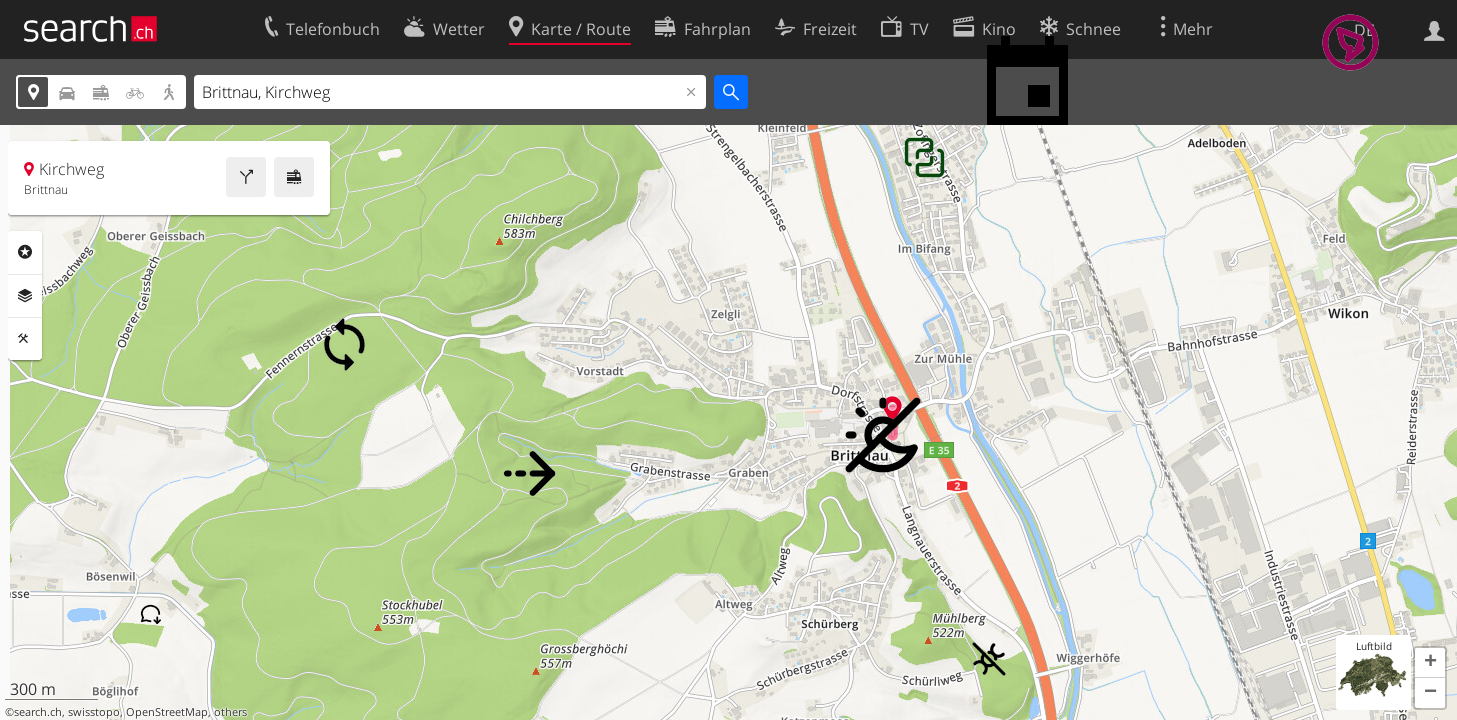  What do you see at coordinates (883, 435) in the screenshot?
I see `toggle between light and dark mode` at bounding box center [883, 435].